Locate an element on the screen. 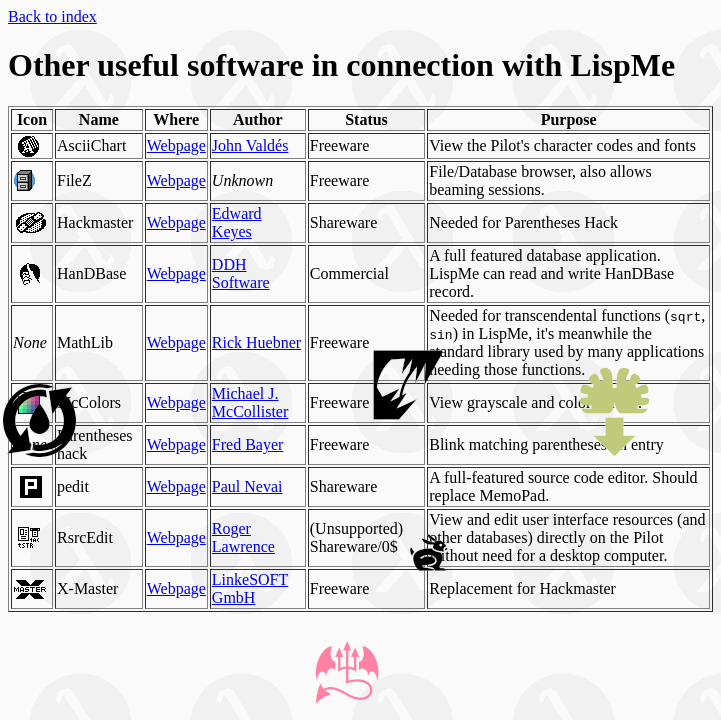 This screenshot has height=720, width=721. water recycling or purification system status is located at coordinates (39, 420).